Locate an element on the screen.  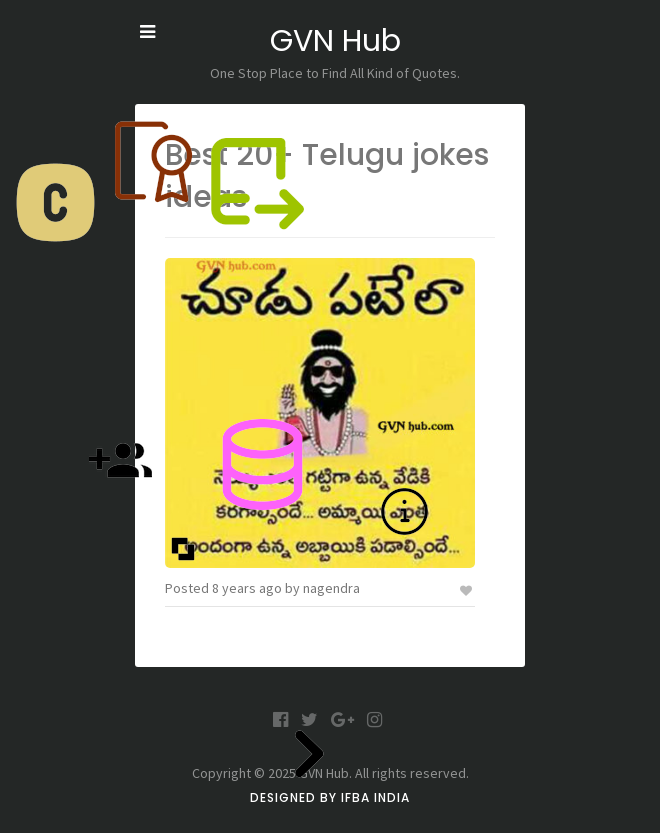
exclude overlapping areas in a selection is located at coordinates (183, 549).